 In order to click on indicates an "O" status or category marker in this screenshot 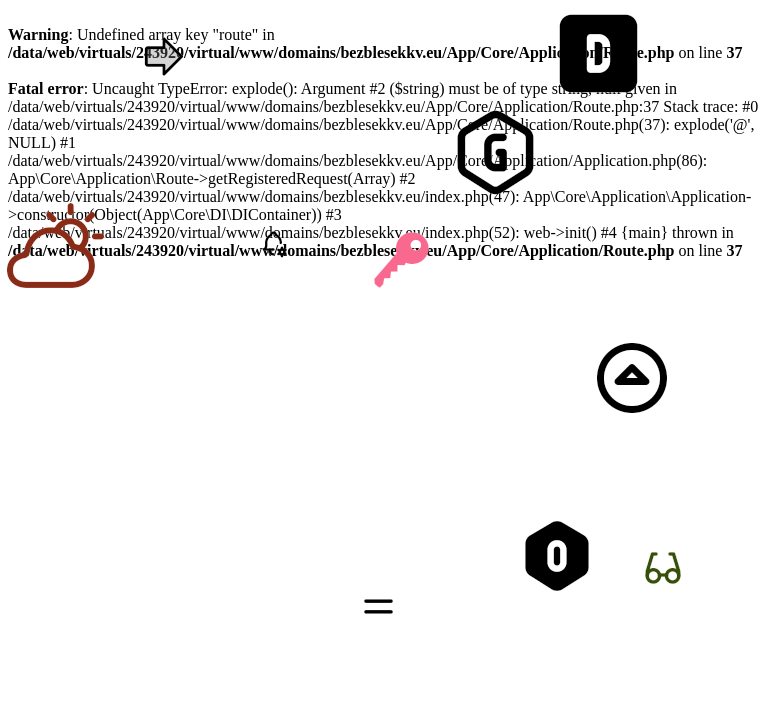, I will do `click(557, 556)`.